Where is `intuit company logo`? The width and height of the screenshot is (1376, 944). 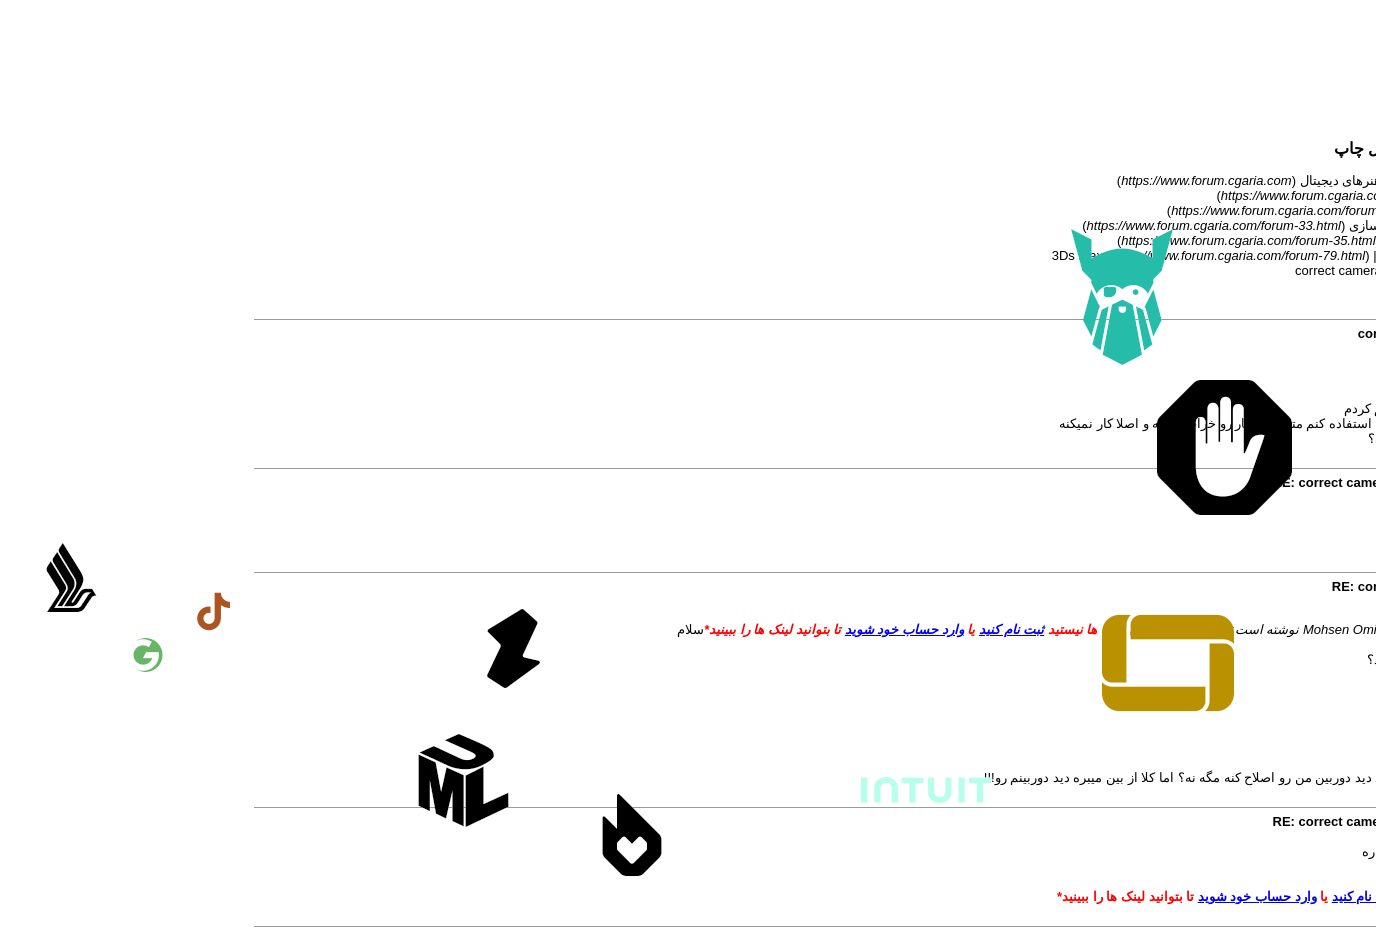 intuit company logo is located at coordinates (926, 790).